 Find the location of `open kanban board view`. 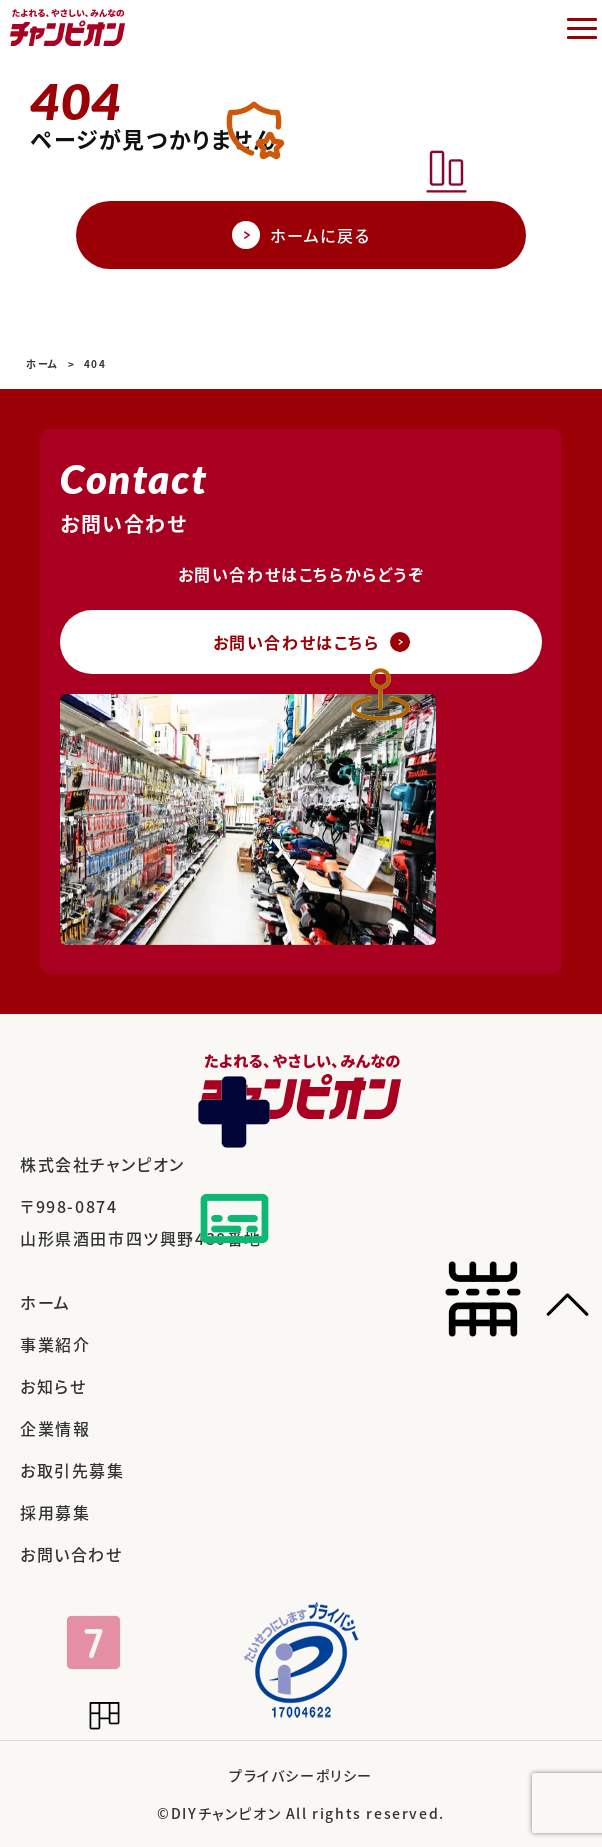

open kanban board view is located at coordinates (104, 1714).